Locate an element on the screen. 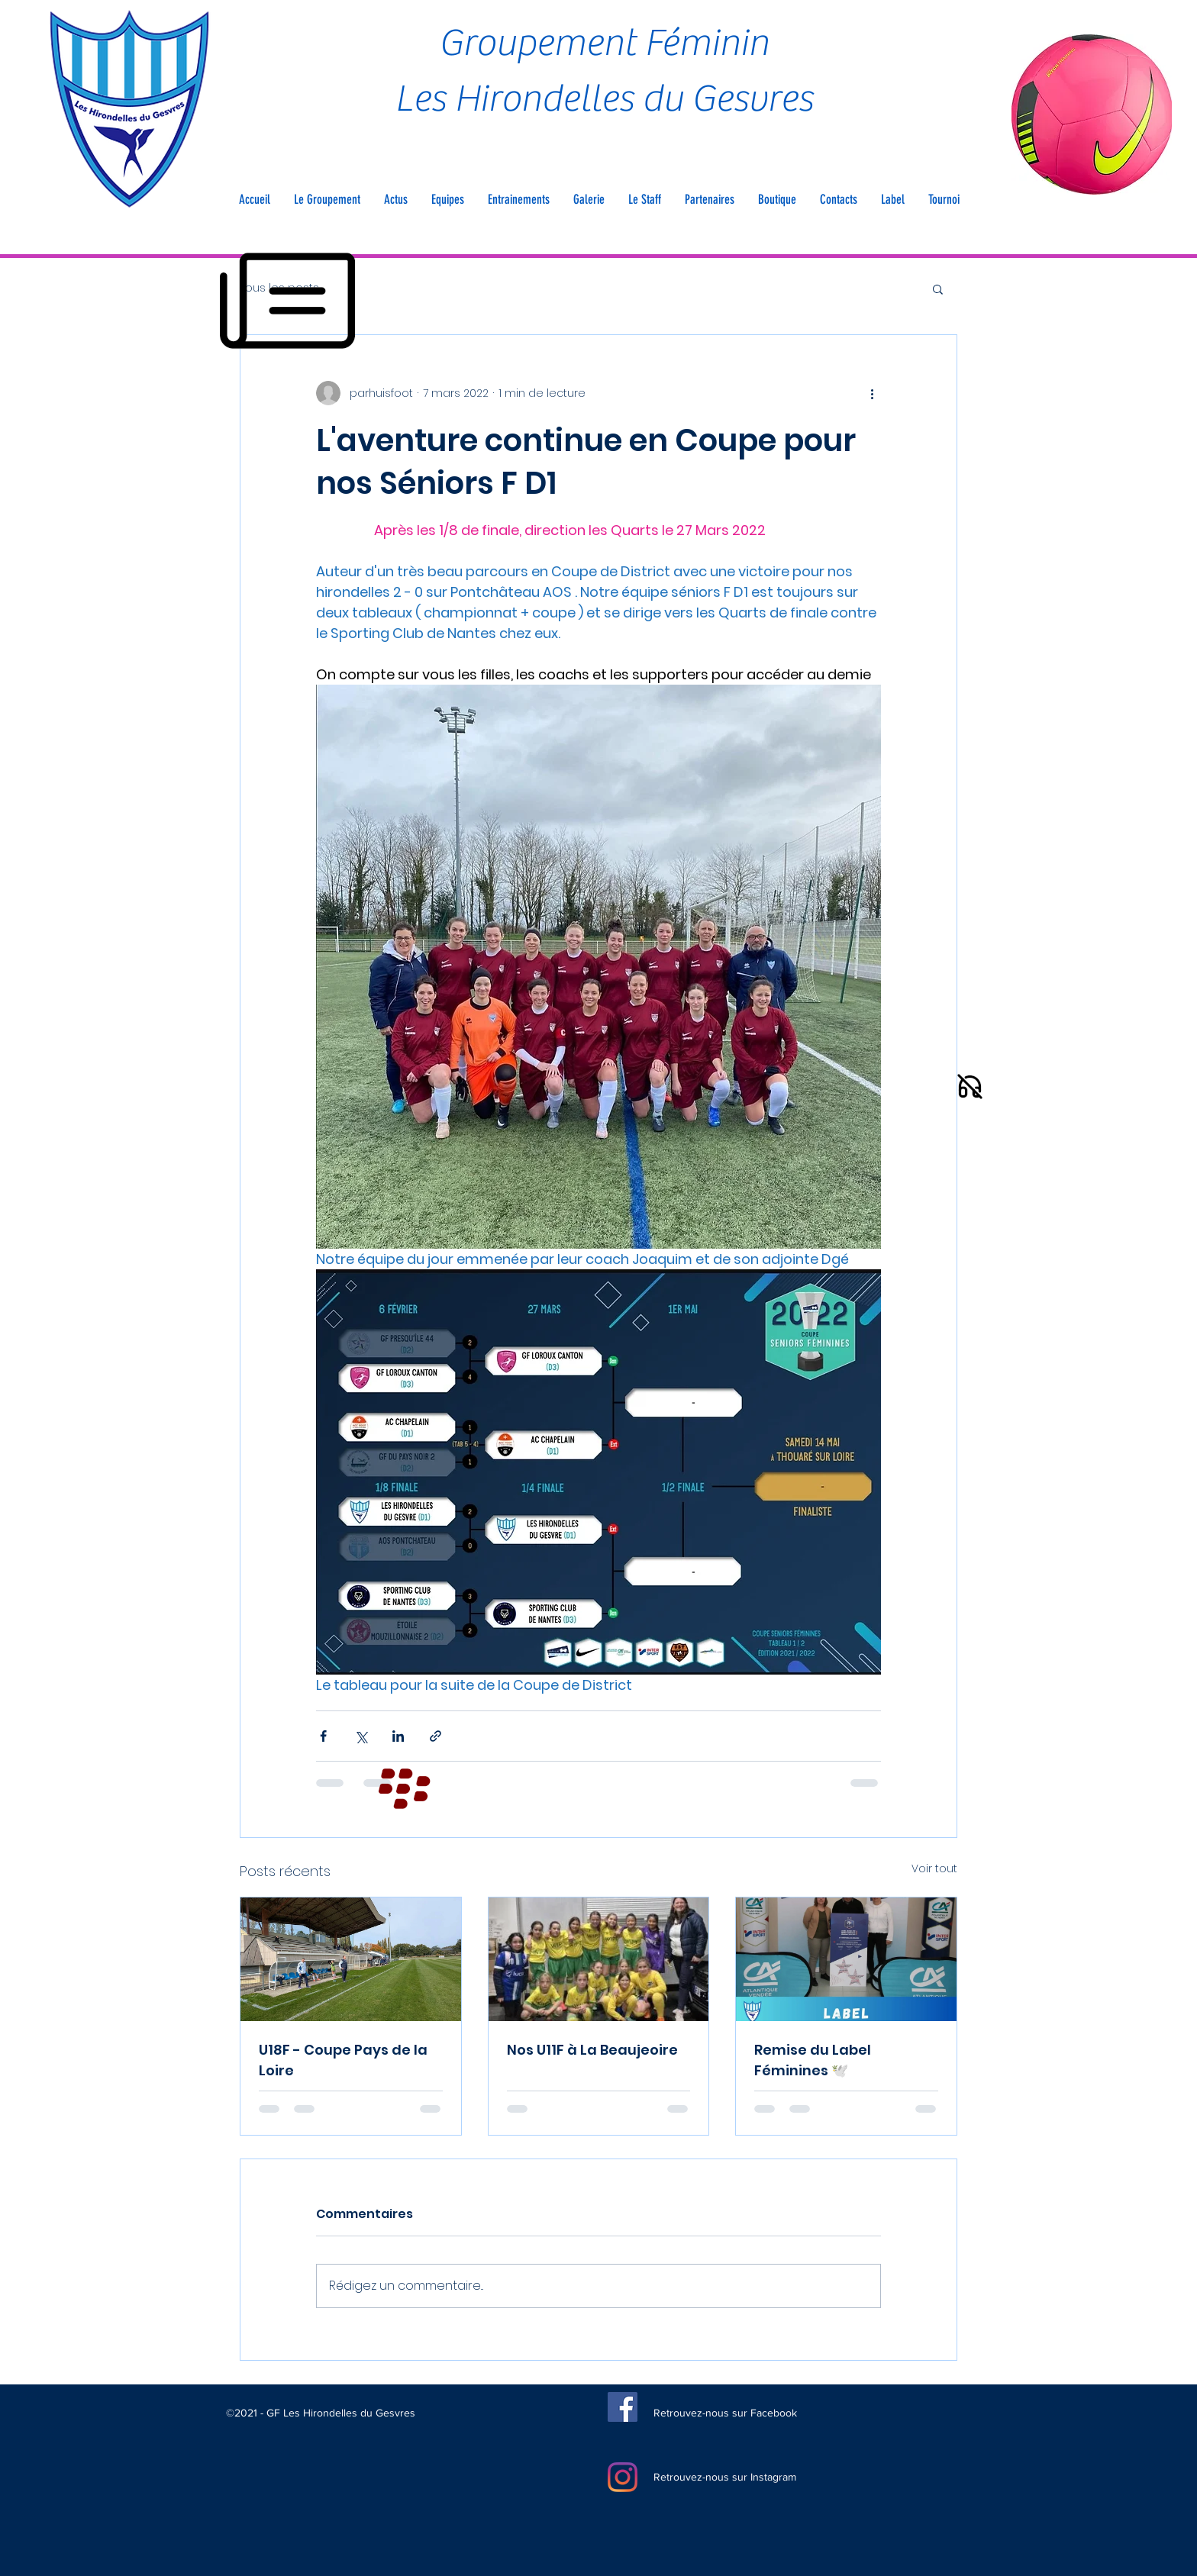 This screenshot has height=2576, width=1197. BlackBerry brand logo is located at coordinates (405, 1788).